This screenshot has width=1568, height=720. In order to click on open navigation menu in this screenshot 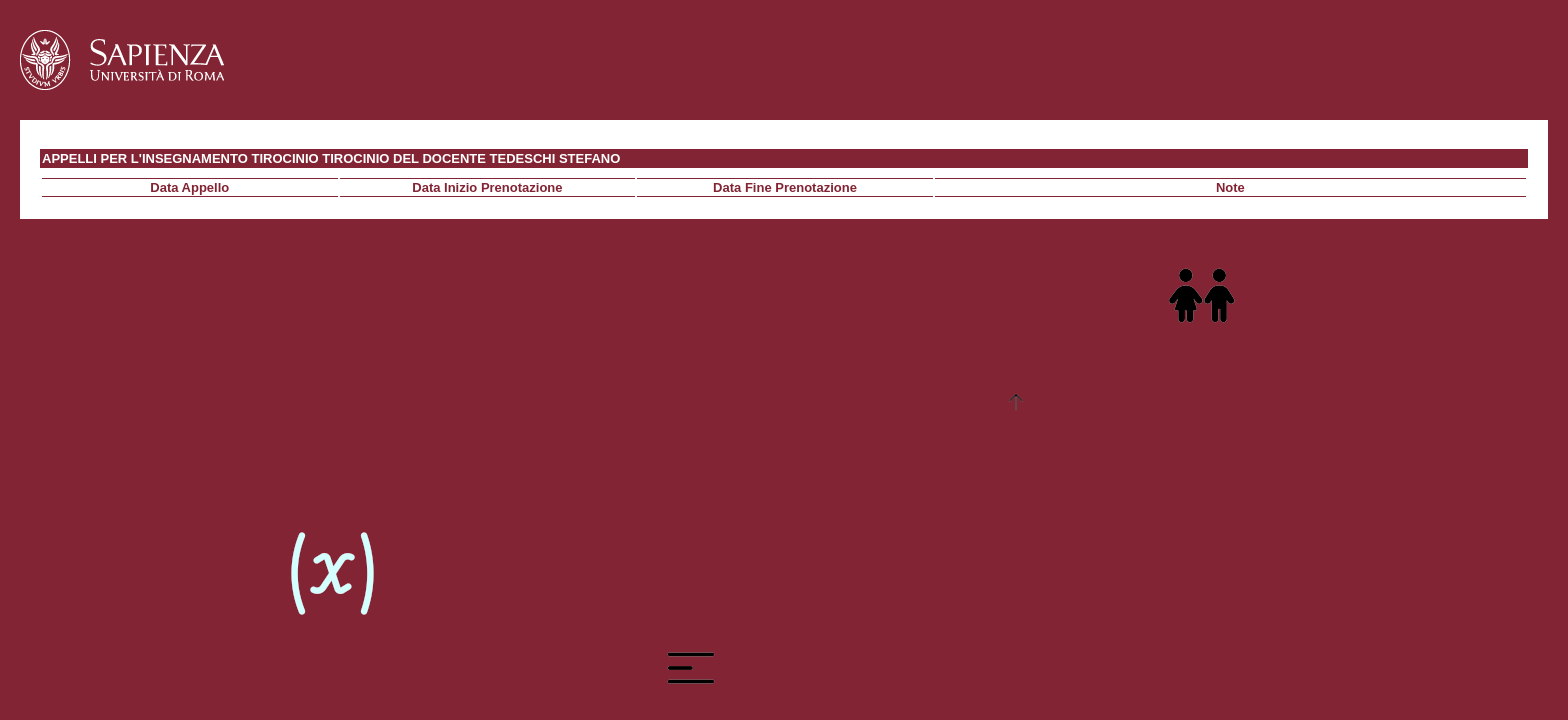, I will do `click(691, 668)`.